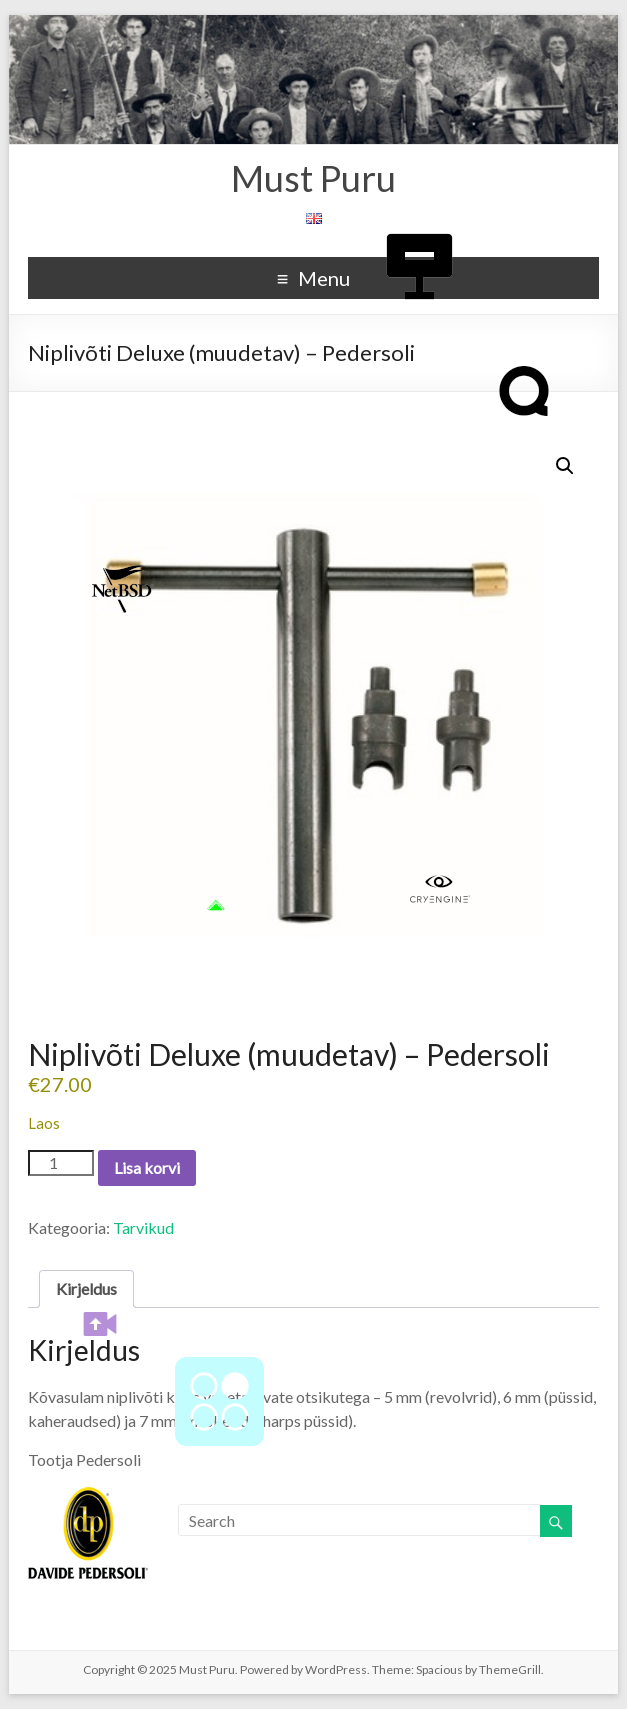 This screenshot has width=627, height=1709. What do you see at coordinates (123, 589) in the screenshot?
I see `NetBSD operating system logo` at bounding box center [123, 589].